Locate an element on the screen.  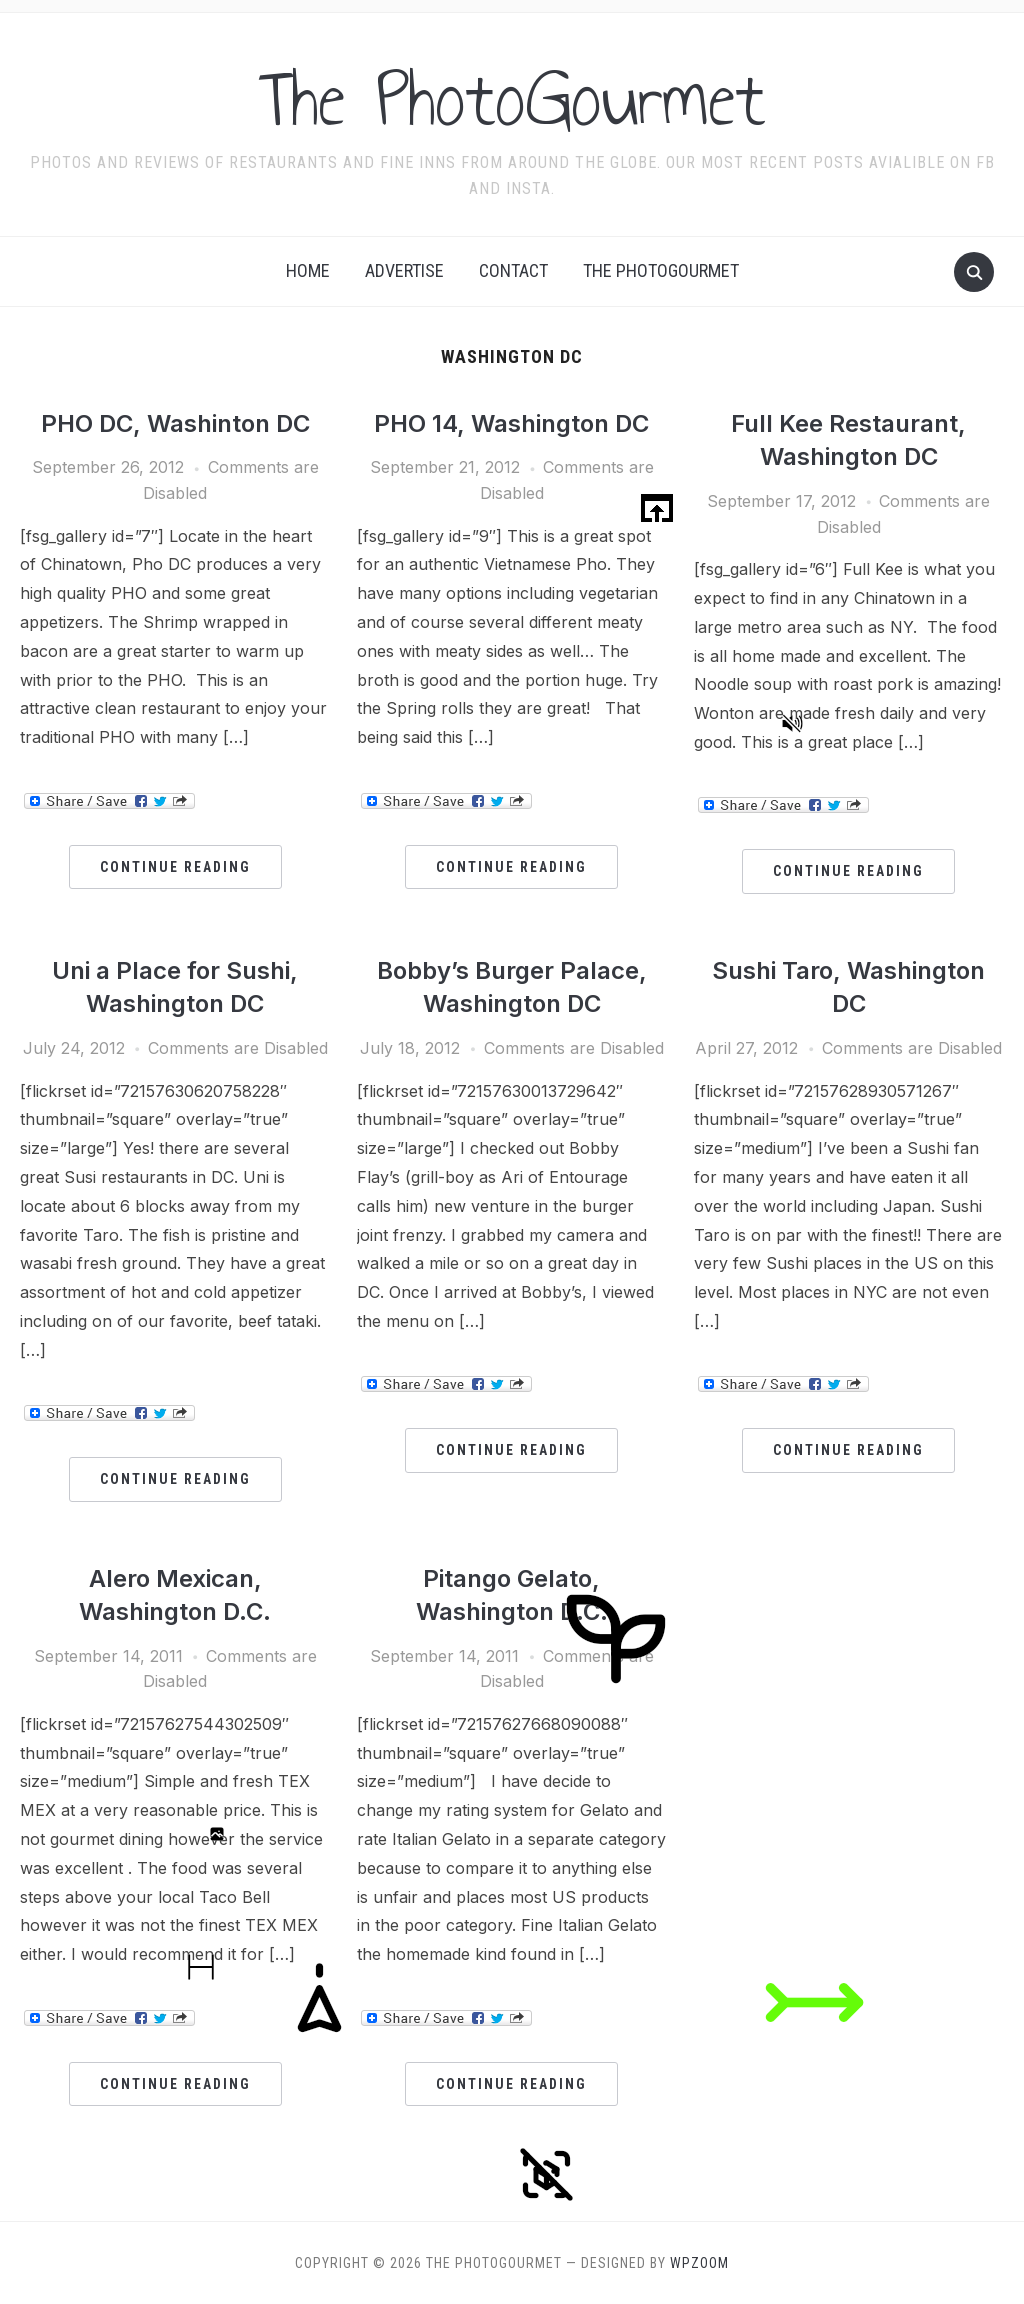
format text as a heading is located at coordinates (201, 1967).